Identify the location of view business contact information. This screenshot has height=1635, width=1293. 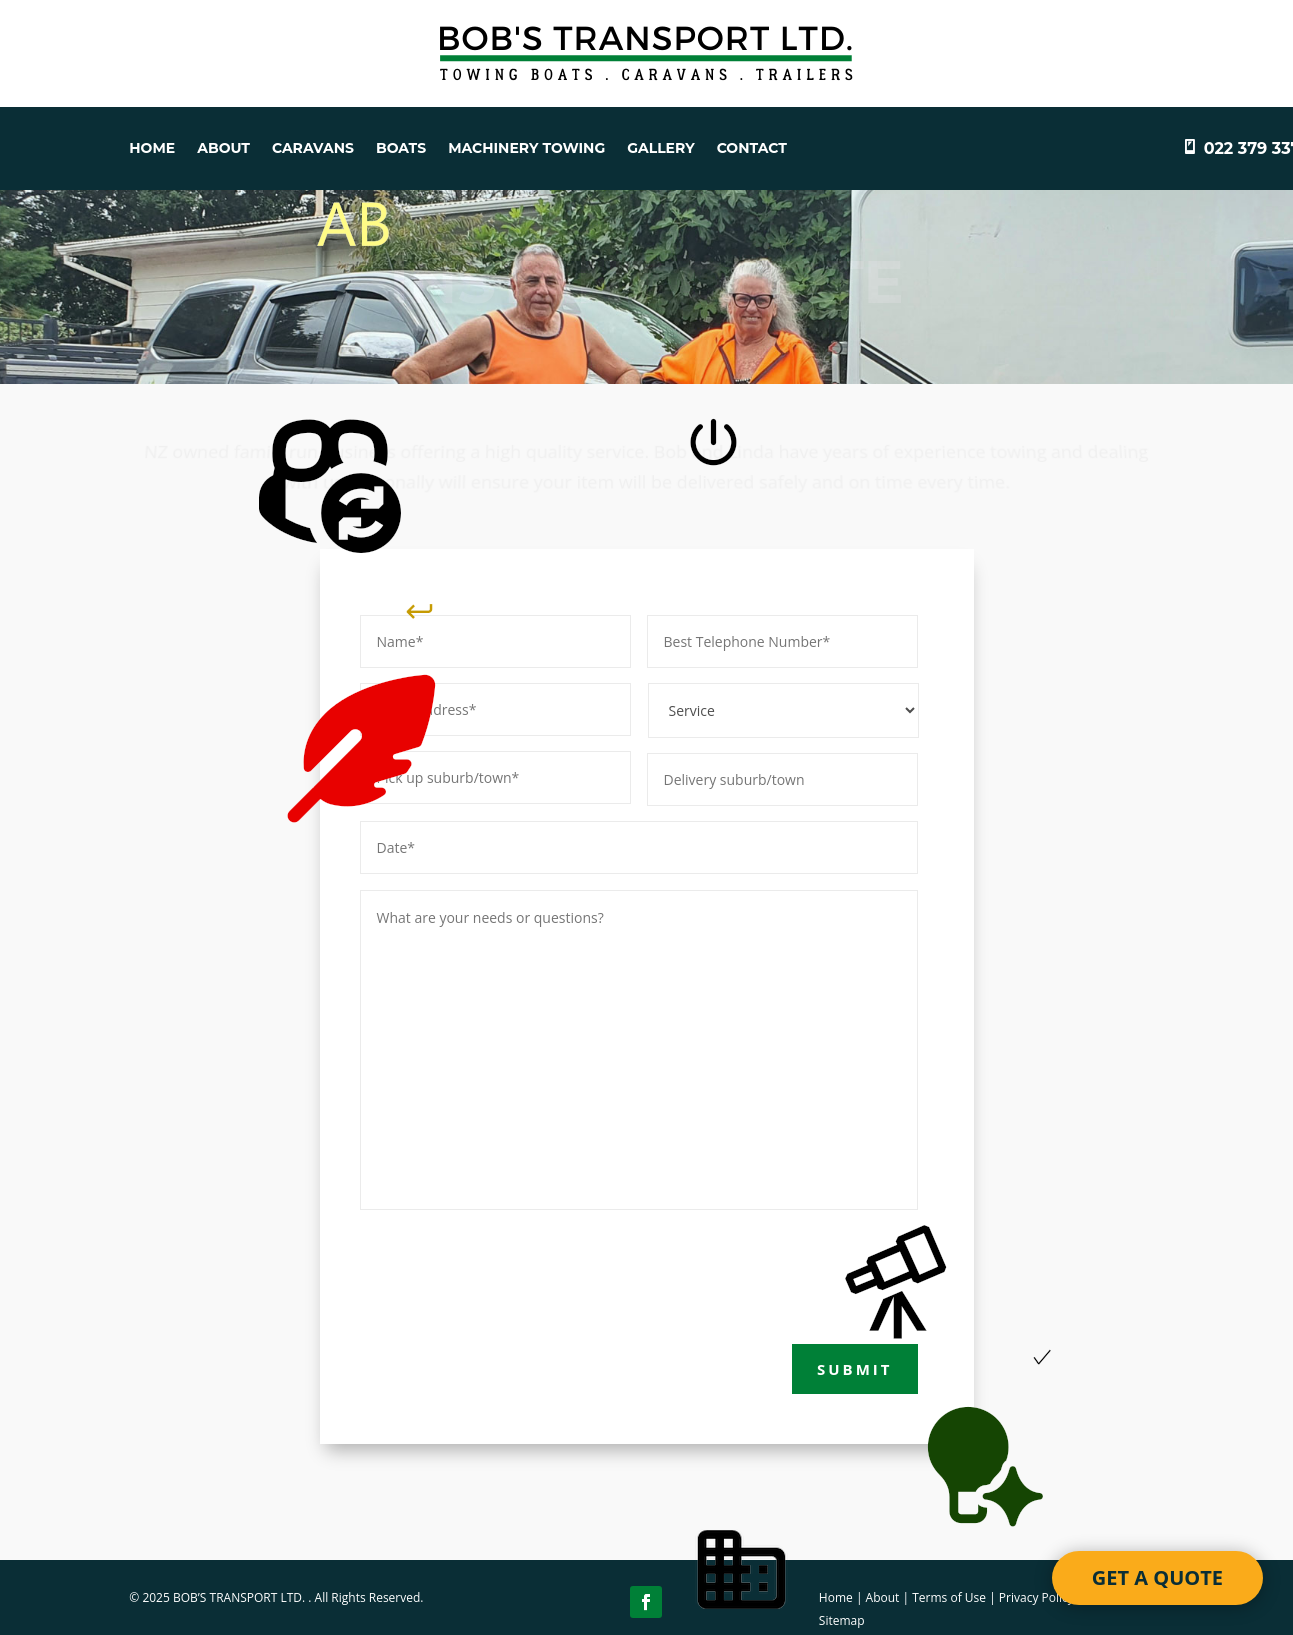
(741, 1569).